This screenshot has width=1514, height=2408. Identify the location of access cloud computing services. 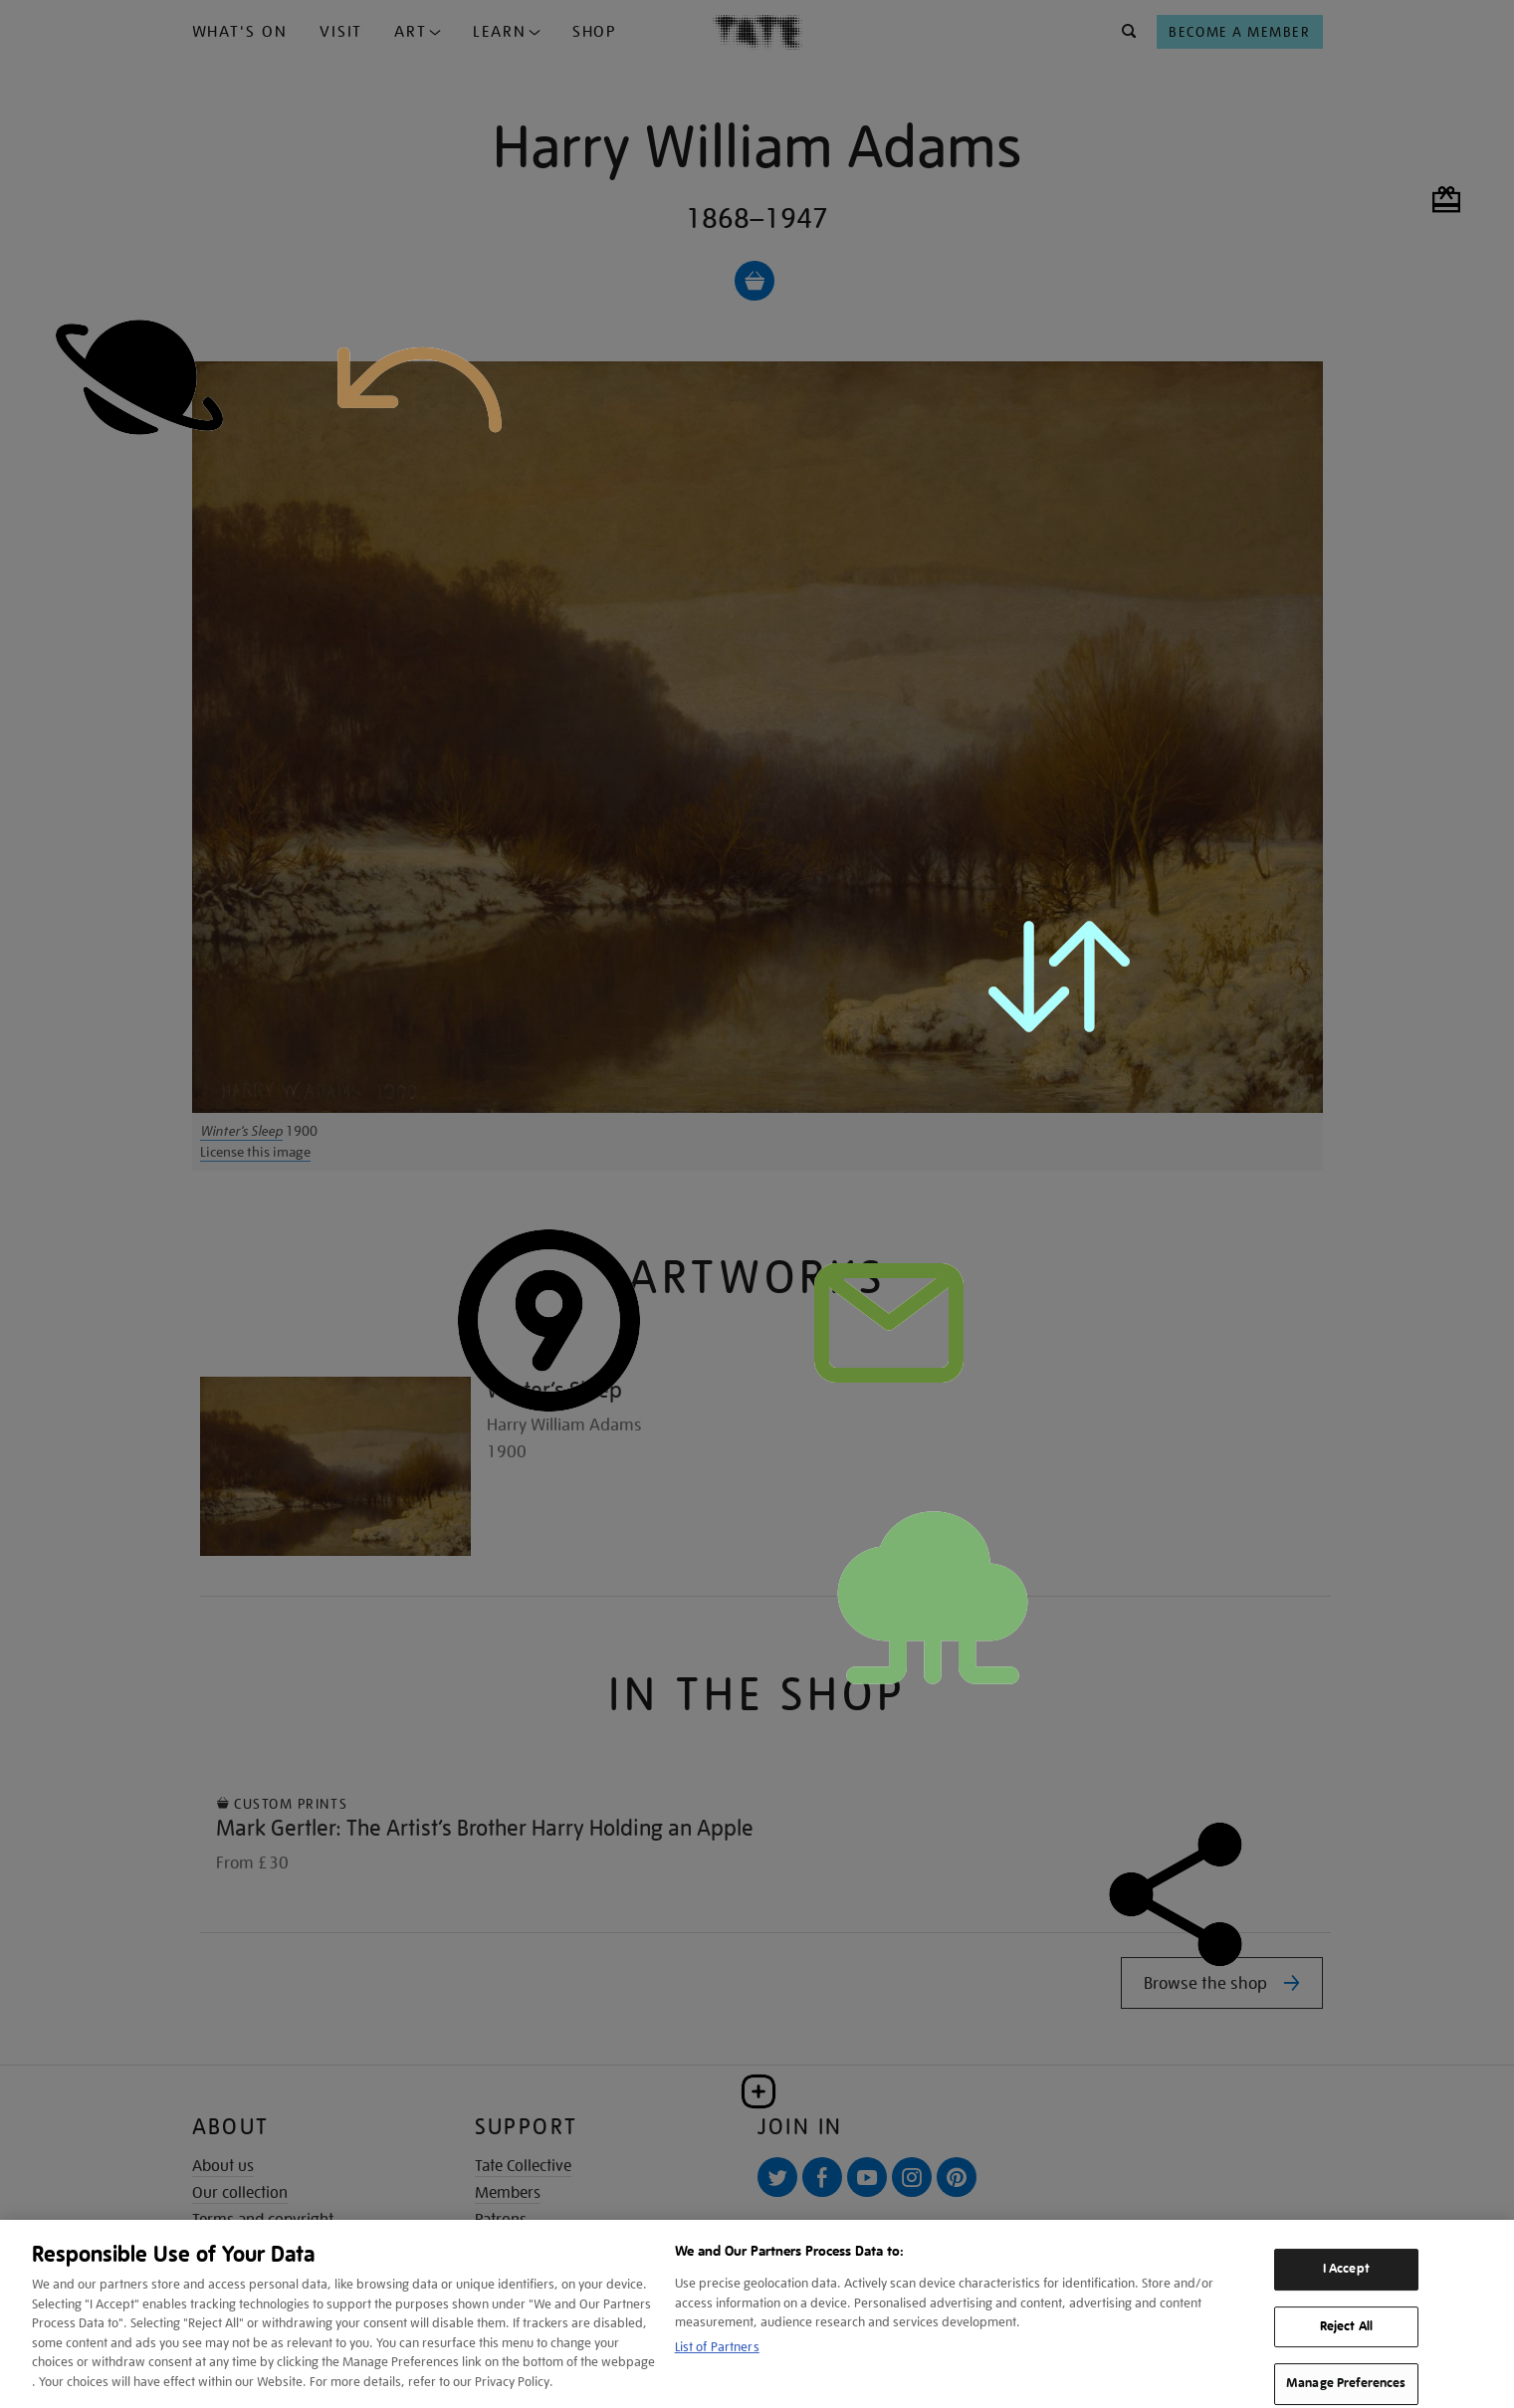
(933, 1598).